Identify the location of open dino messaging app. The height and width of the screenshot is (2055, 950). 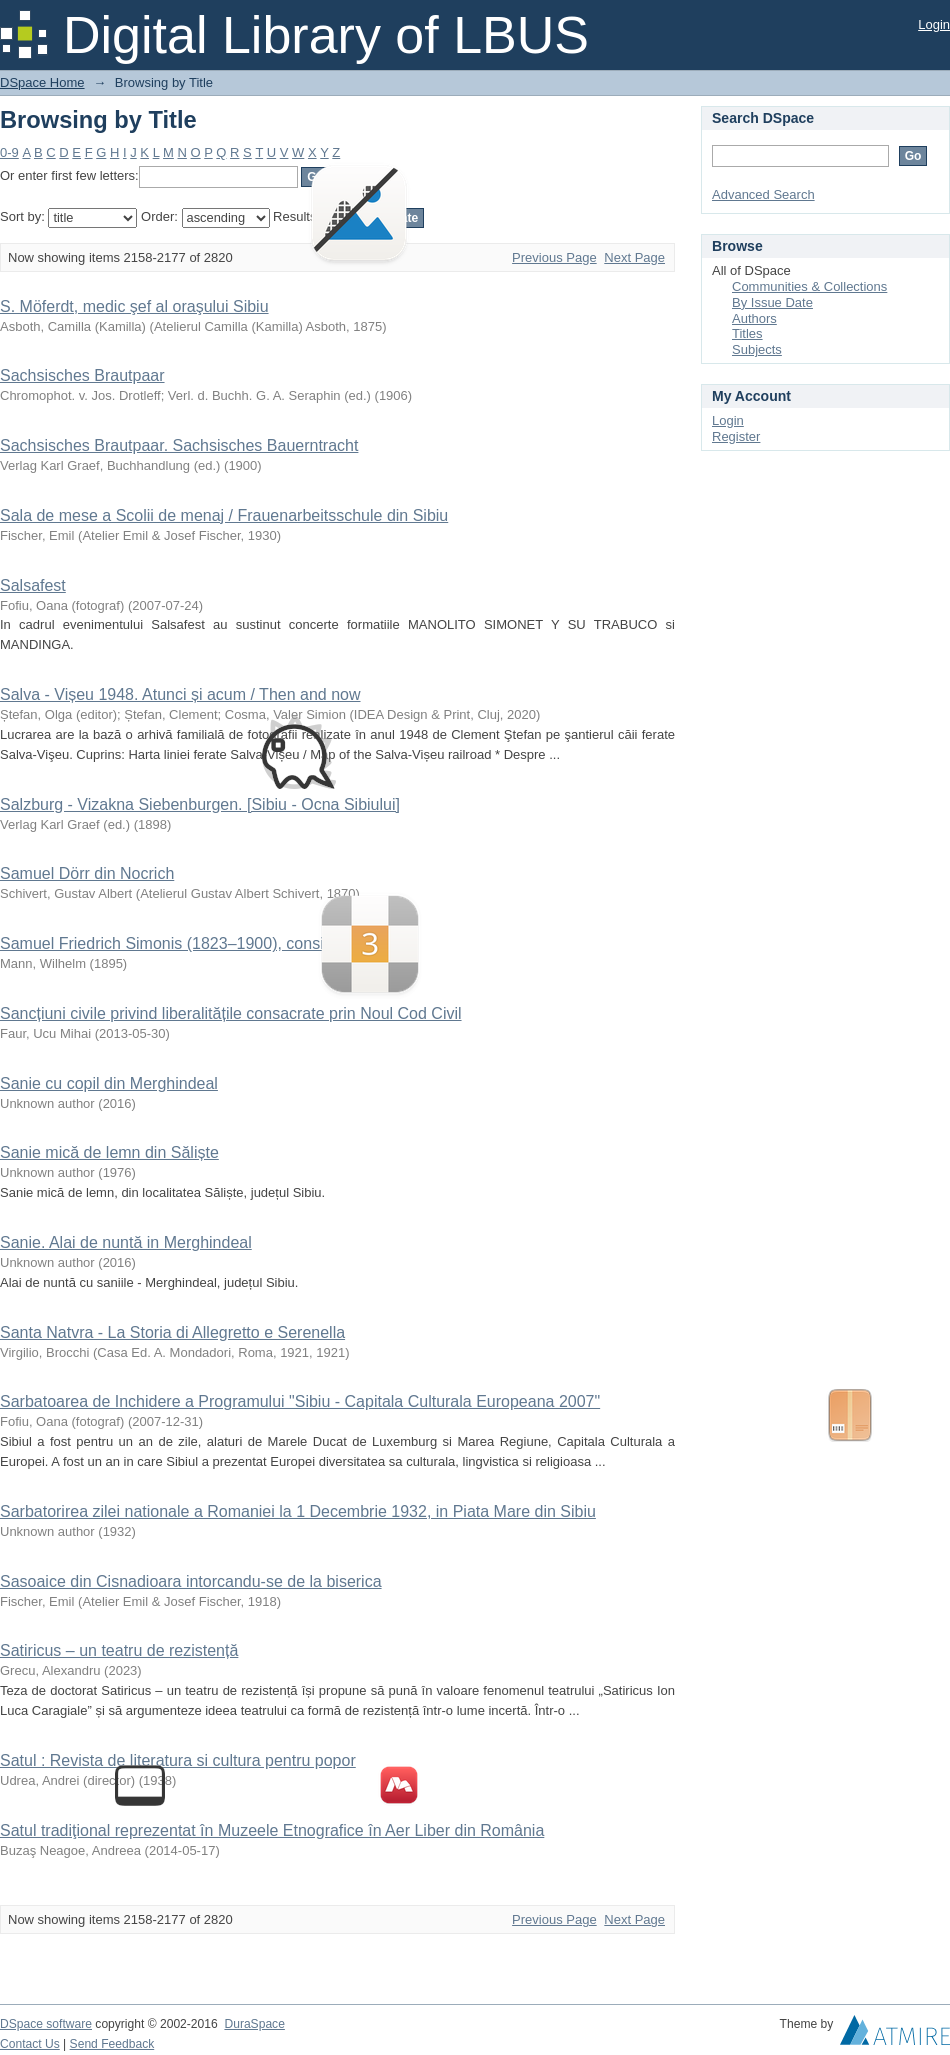
(299, 752).